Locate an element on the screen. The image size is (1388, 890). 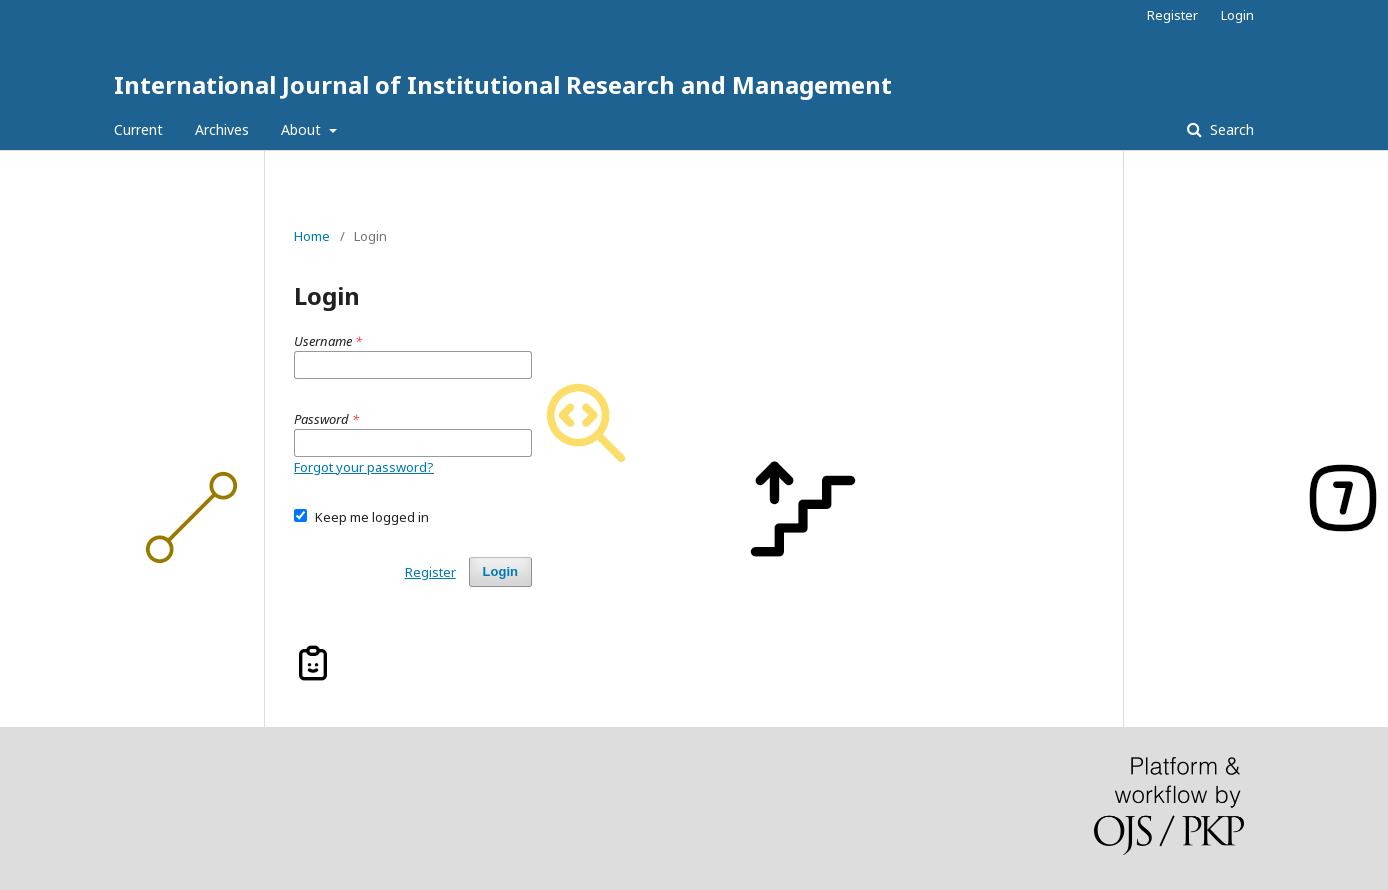
indicates step 7 in a multi-step process is located at coordinates (1343, 498).